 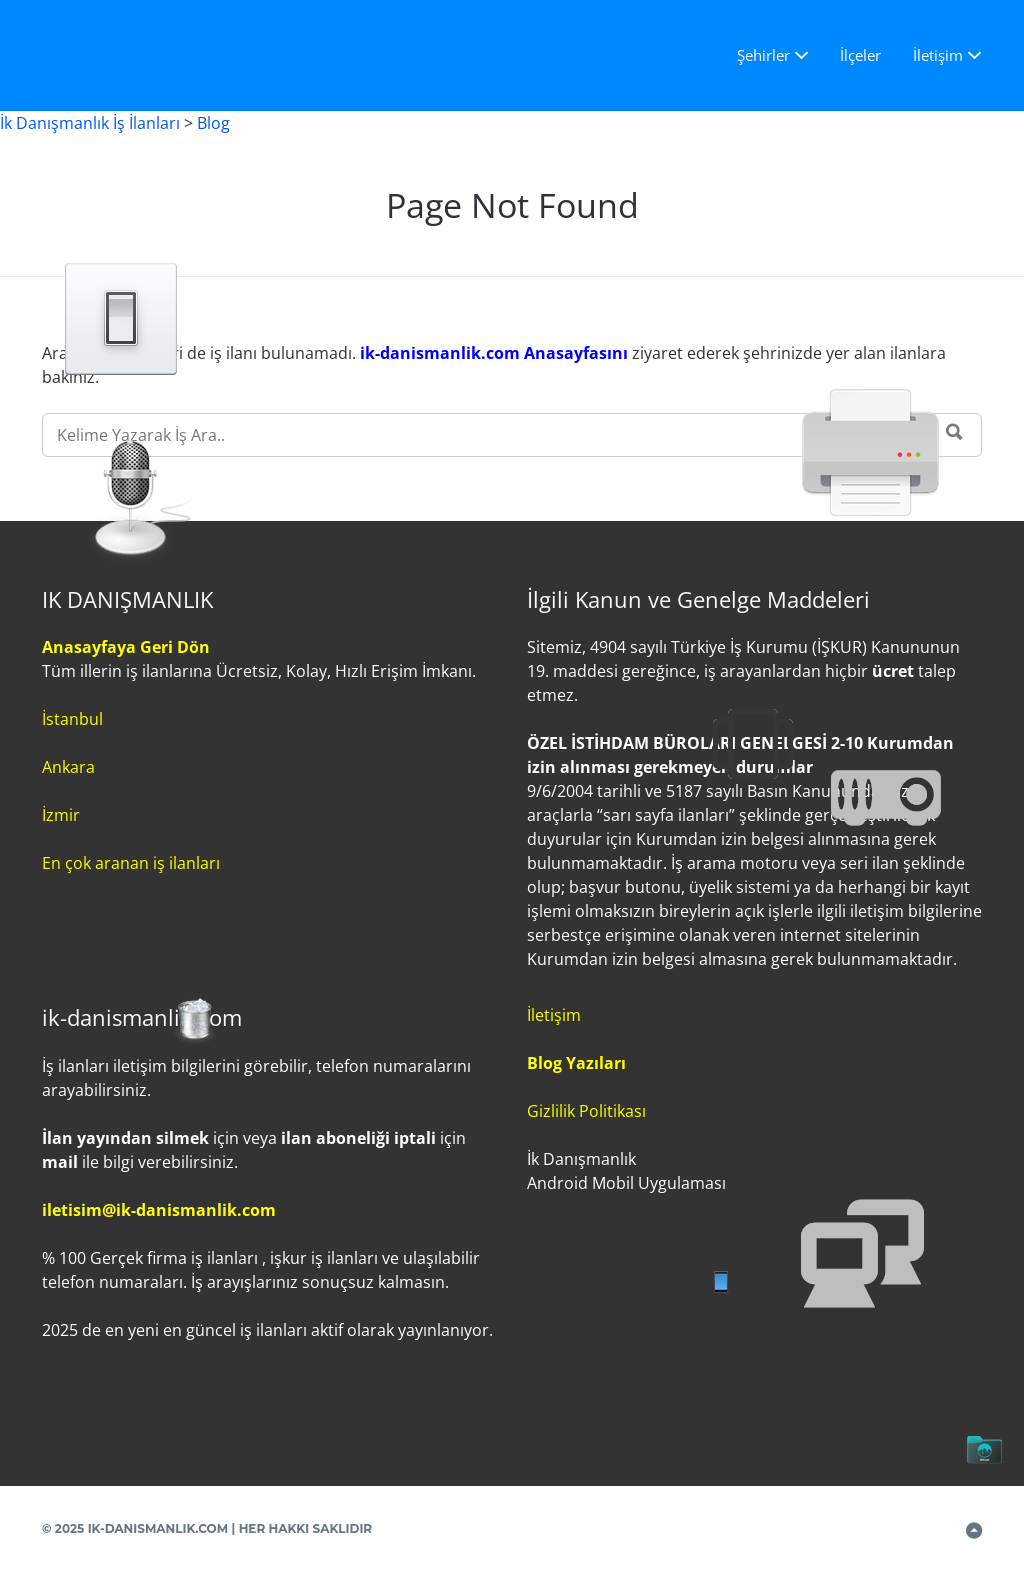 I want to click on access general system settings, so click(x=121, y=319).